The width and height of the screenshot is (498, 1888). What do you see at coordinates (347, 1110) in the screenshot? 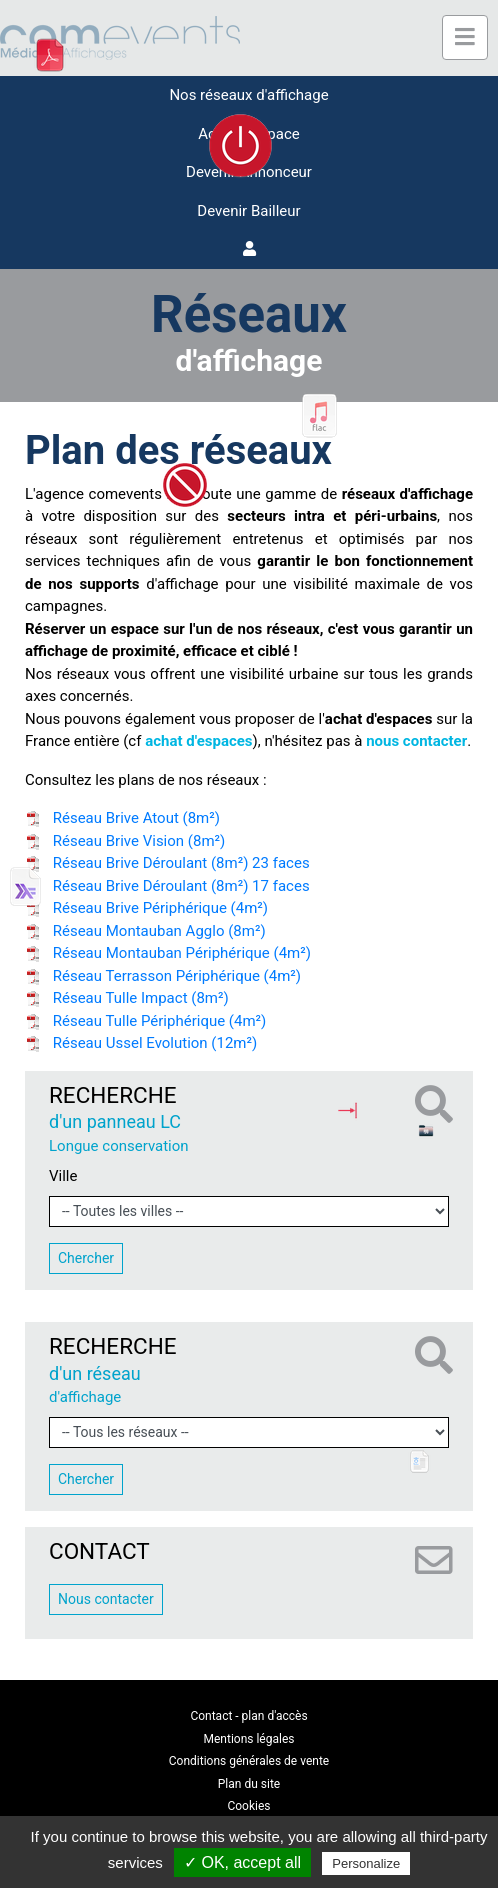
I see `skip to the last item in a list or queue` at bounding box center [347, 1110].